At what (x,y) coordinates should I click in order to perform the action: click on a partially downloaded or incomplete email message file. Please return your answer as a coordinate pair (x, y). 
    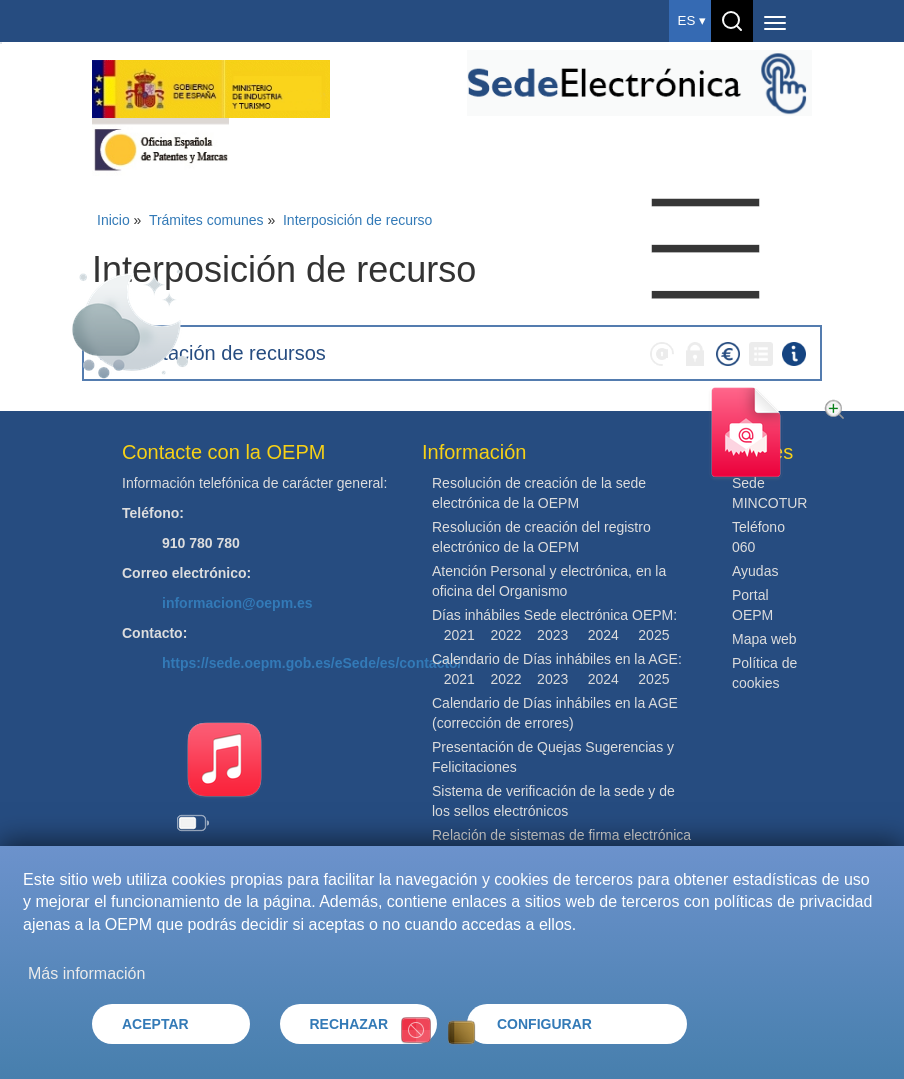
    Looking at the image, I should click on (746, 434).